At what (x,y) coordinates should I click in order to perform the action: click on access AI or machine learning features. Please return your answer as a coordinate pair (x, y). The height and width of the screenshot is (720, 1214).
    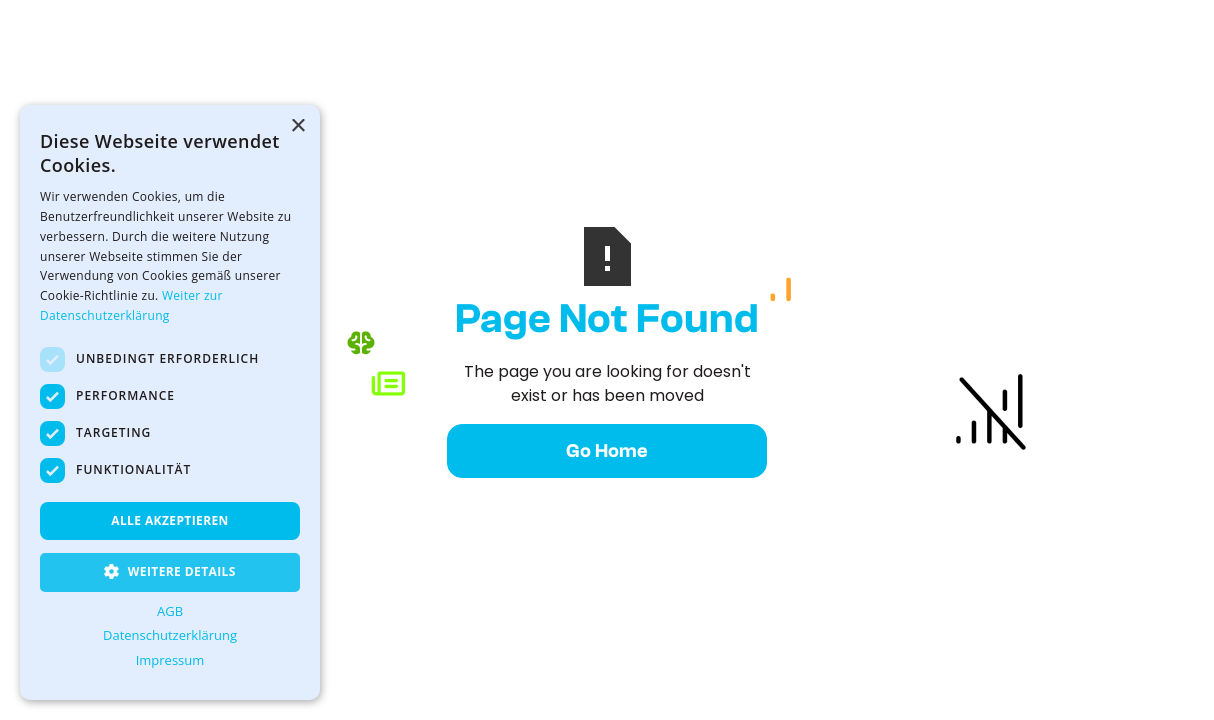
    Looking at the image, I should click on (361, 343).